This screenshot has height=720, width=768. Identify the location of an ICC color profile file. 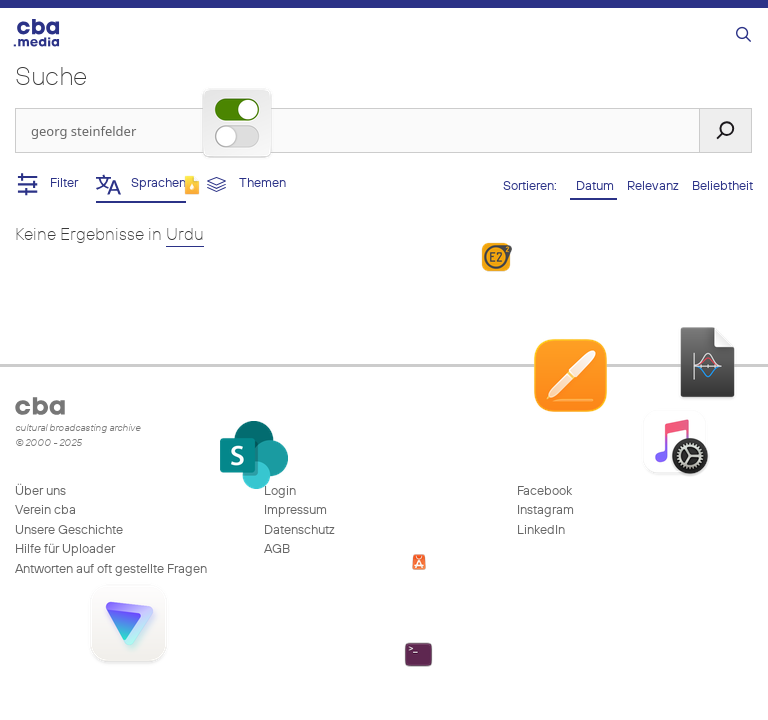
(192, 185).